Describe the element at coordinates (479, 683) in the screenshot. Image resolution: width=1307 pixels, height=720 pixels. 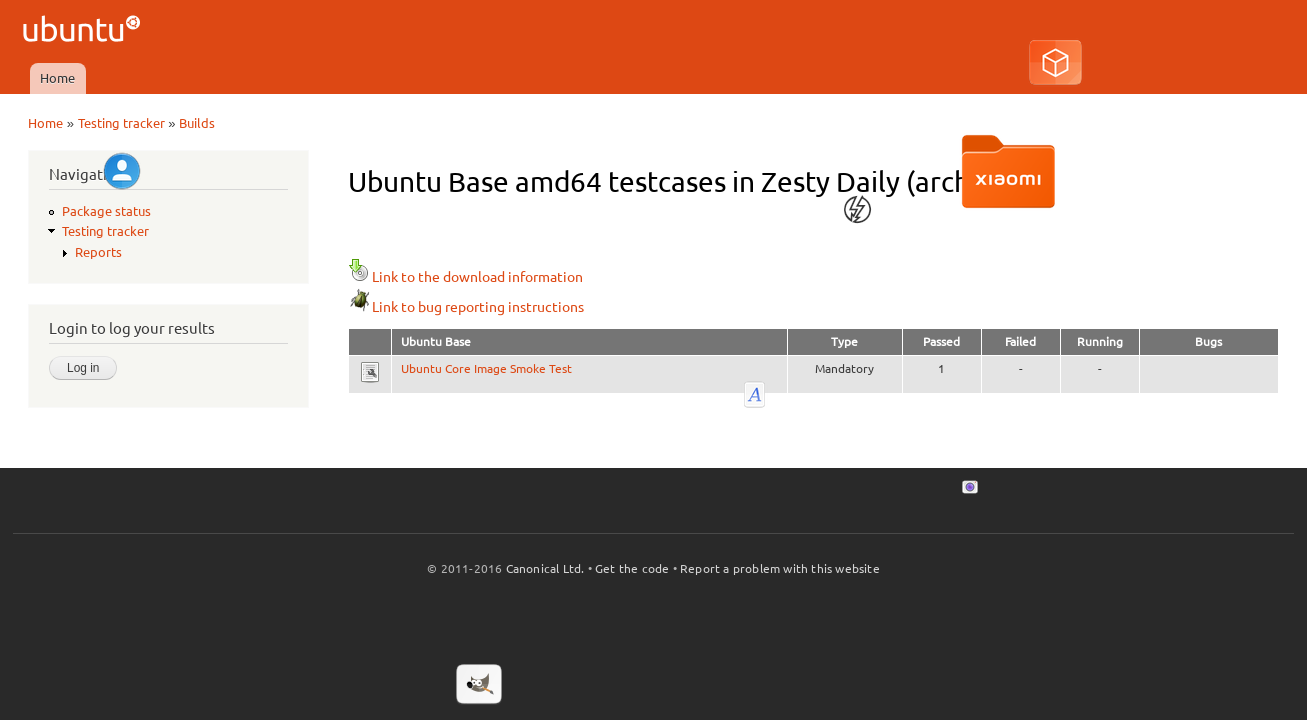
I see `a compressed GIMP image file` at that location.